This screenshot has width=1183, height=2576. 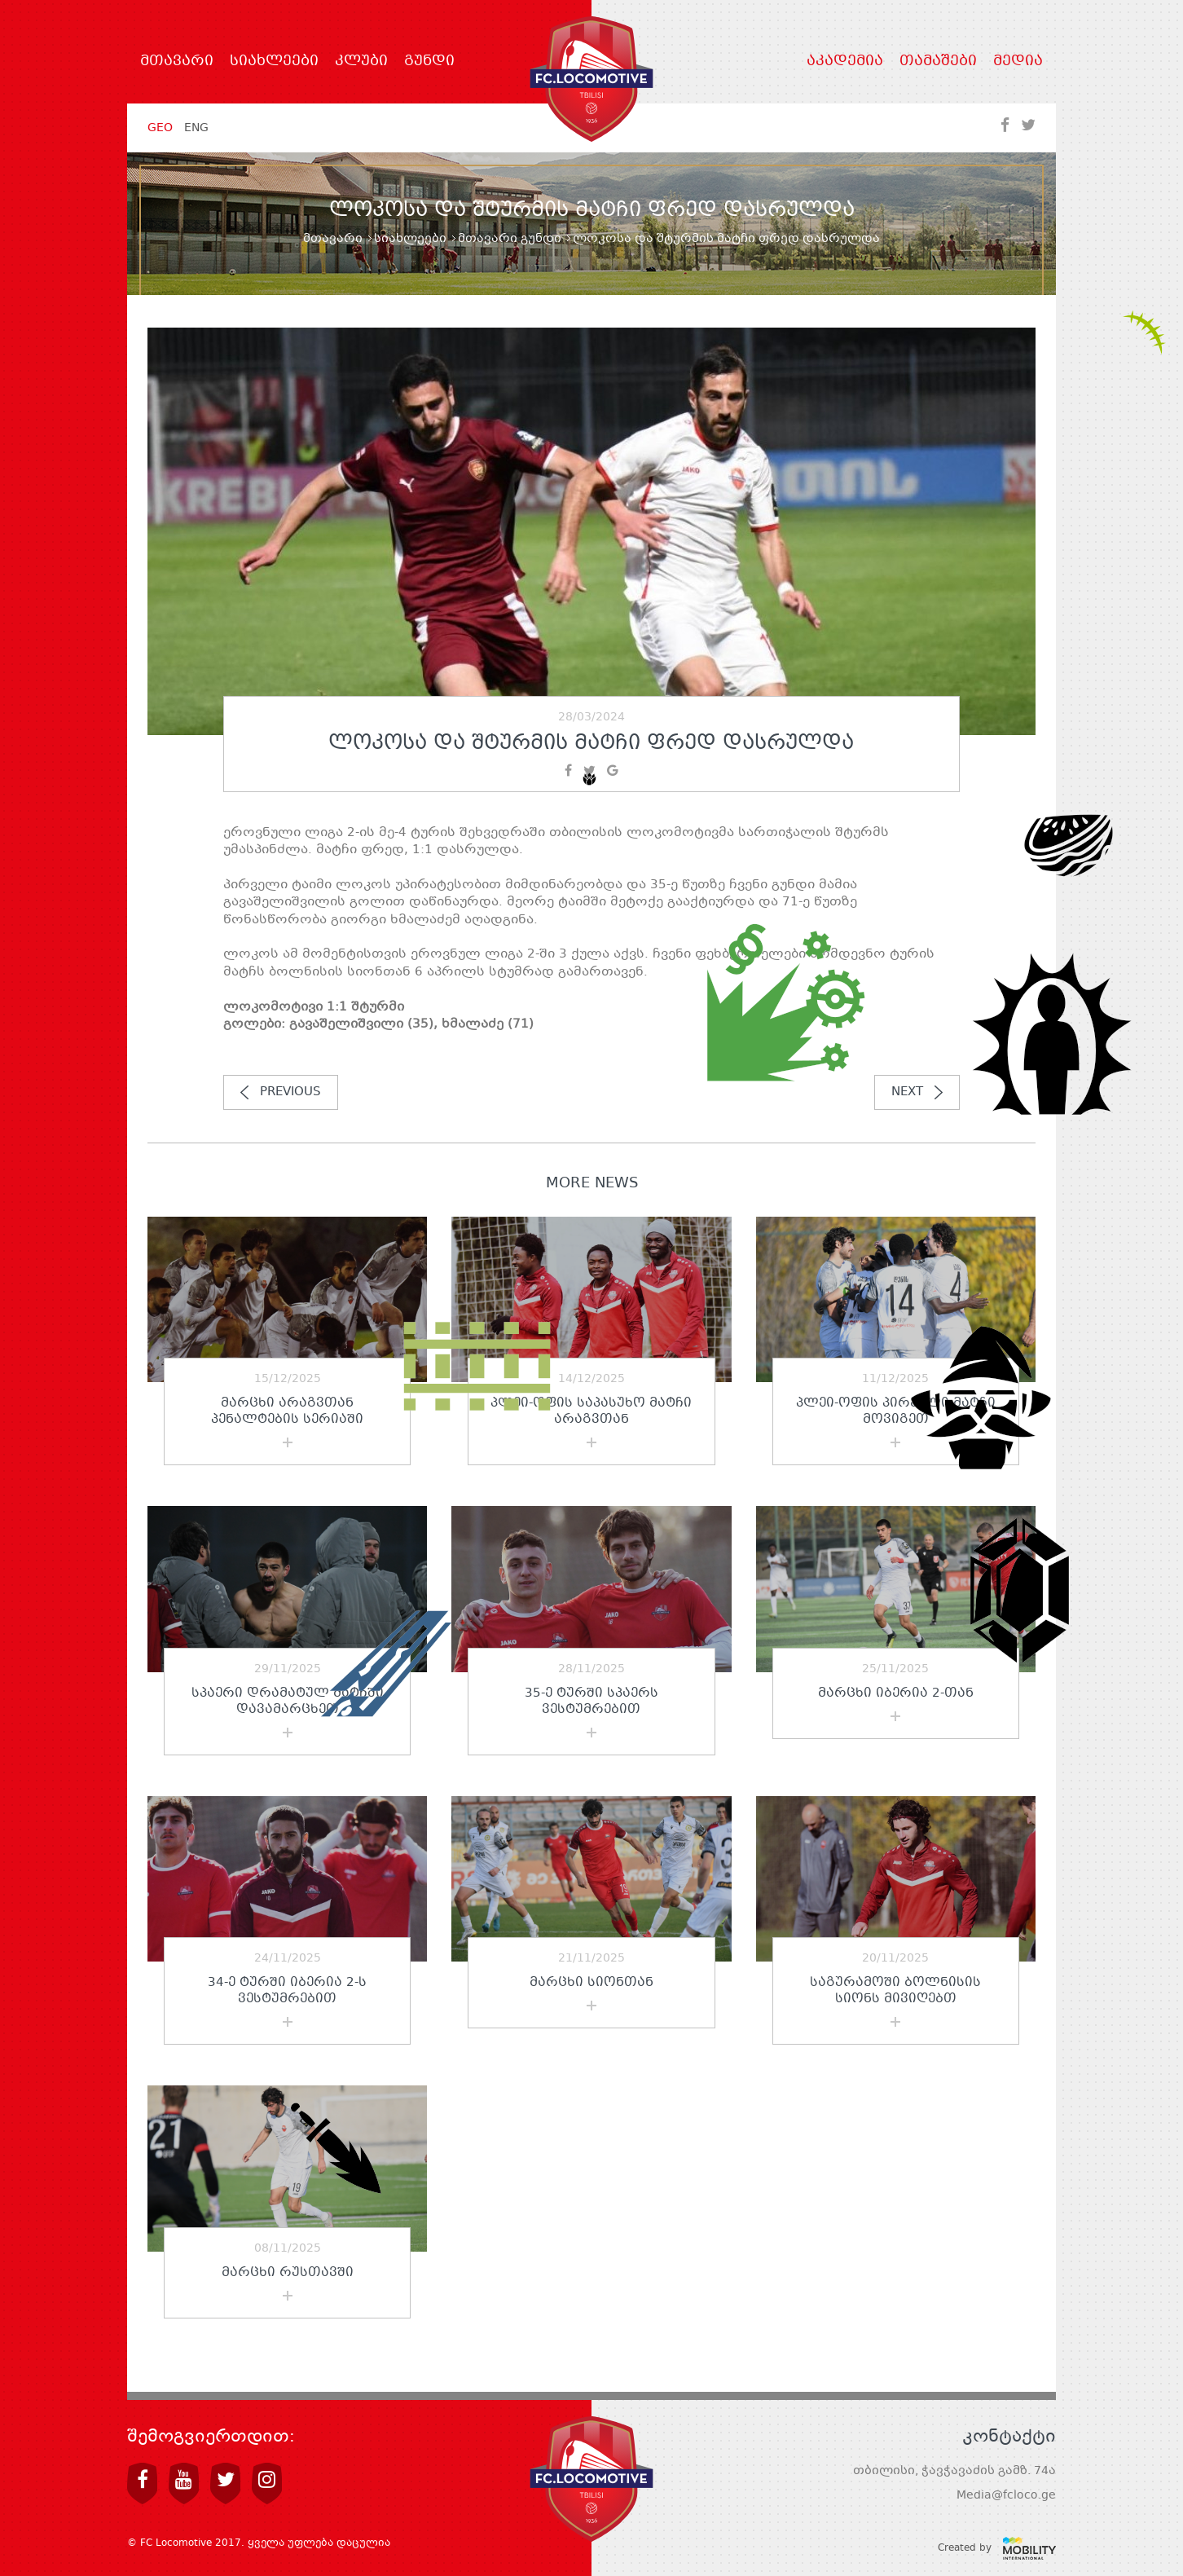 I want to click on activate aura or special ability, so click(x=1051, y=1034).